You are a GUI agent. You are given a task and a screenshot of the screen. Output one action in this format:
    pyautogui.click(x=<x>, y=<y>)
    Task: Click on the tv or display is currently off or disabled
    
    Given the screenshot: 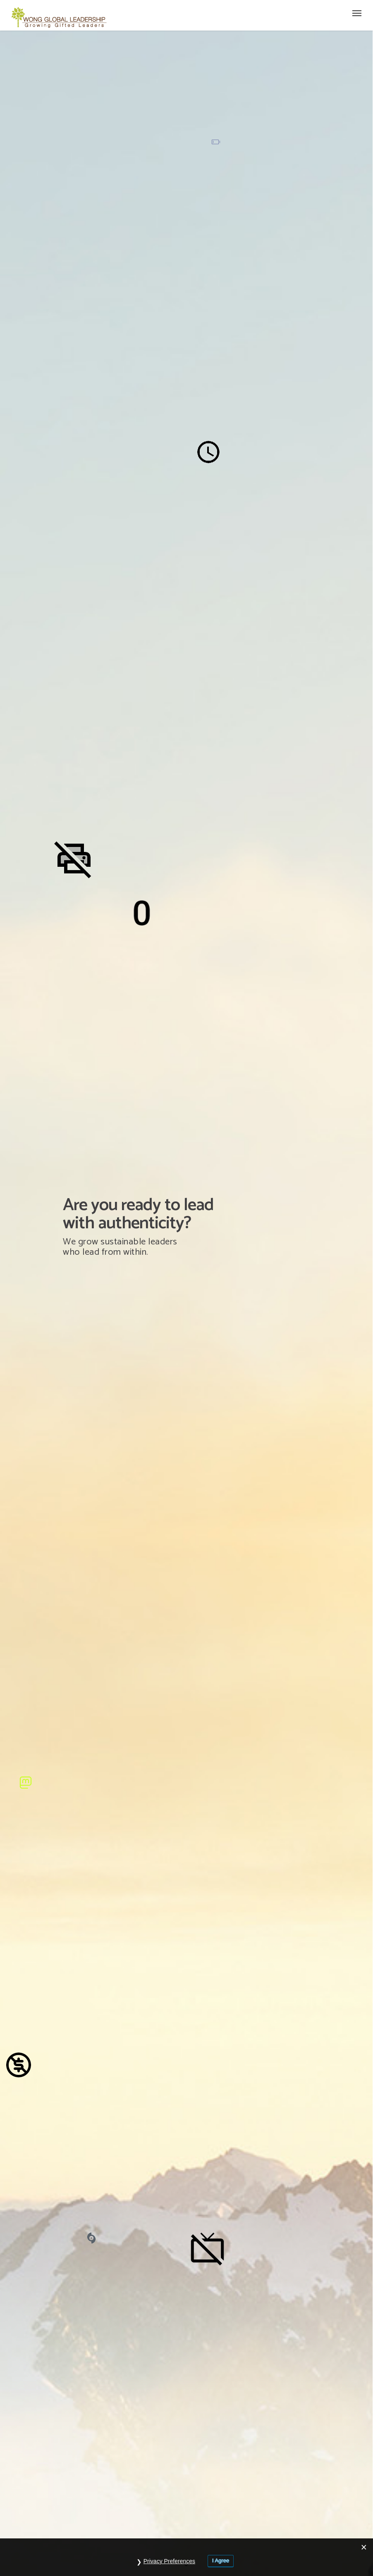 What is the action you would take?
    pyautogui.click(x=207, y=2249)
    